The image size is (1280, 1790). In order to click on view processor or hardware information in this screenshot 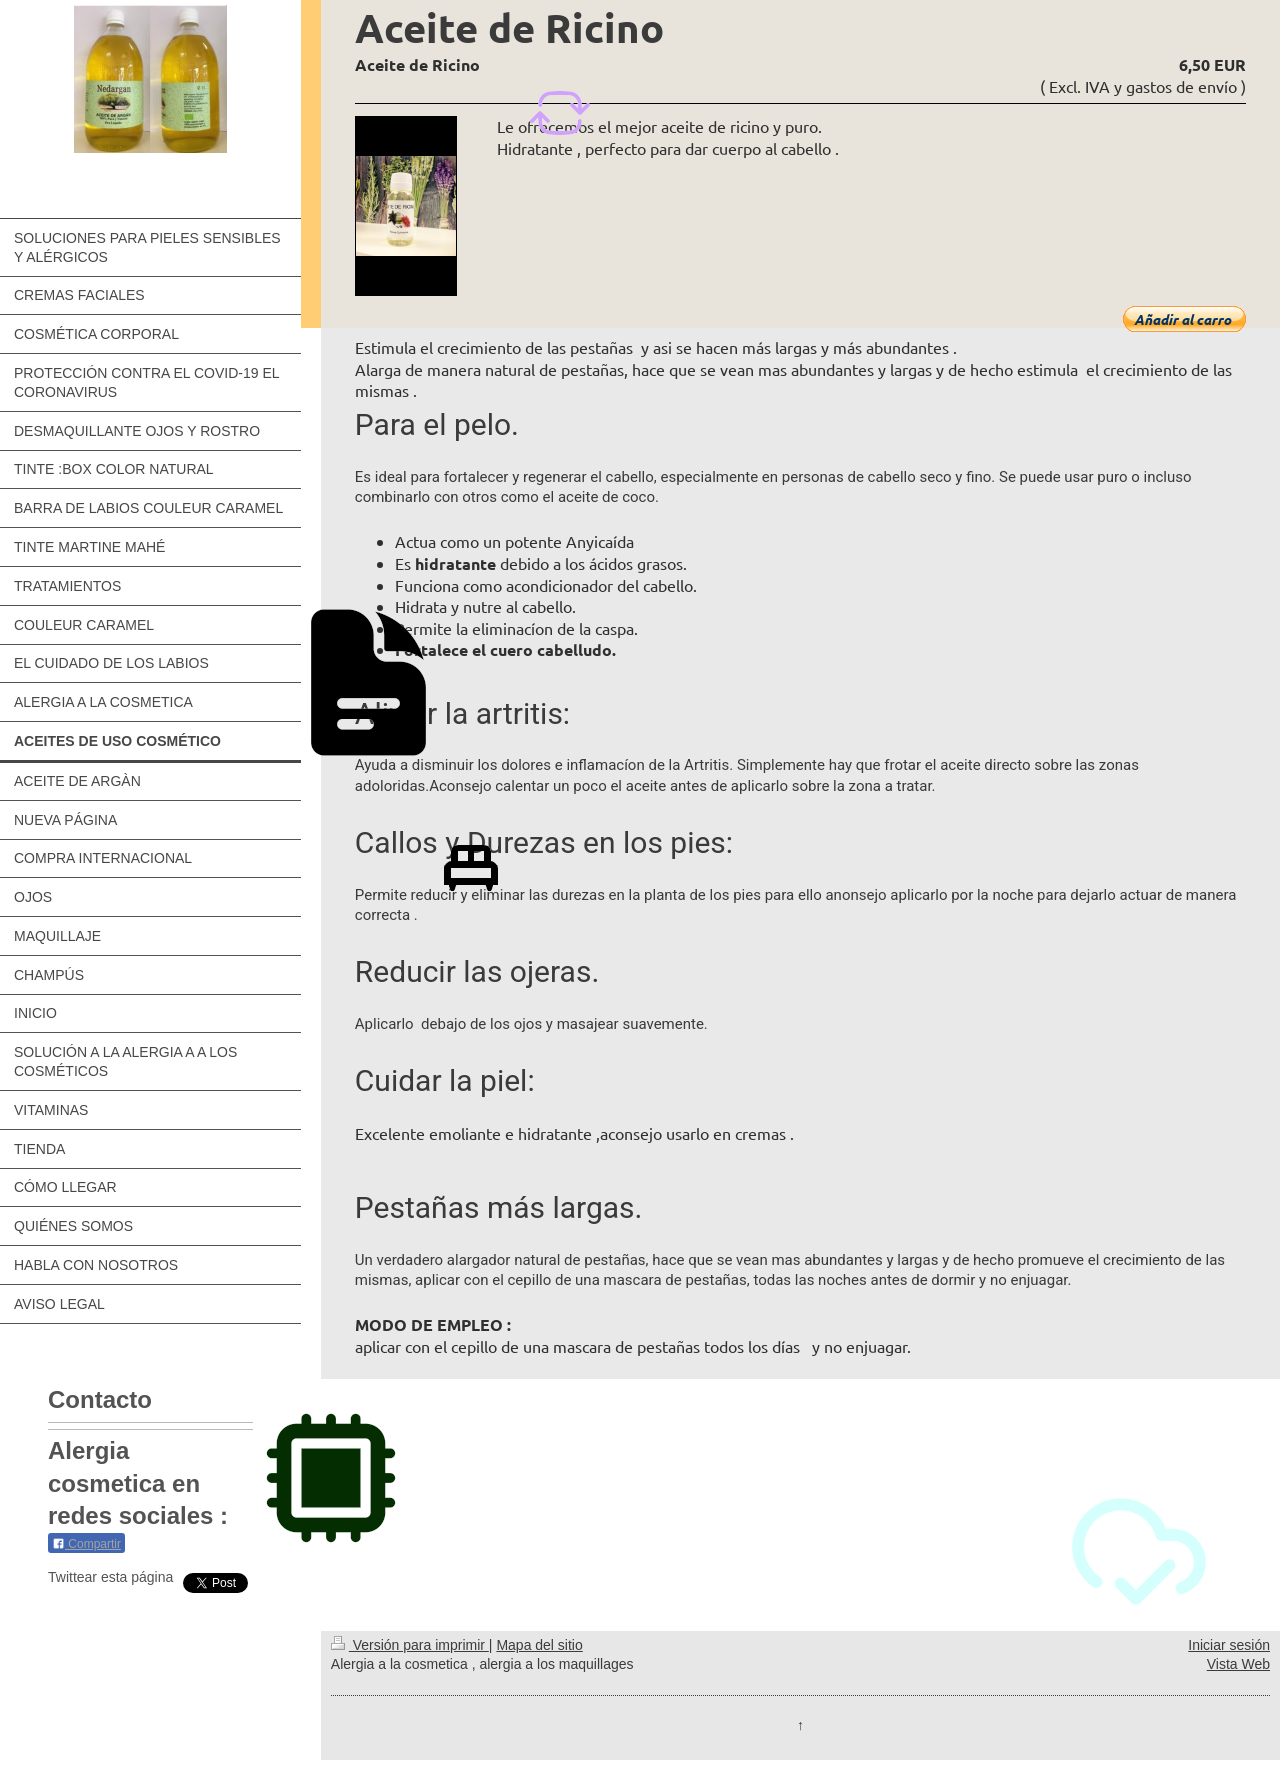, I will do `click(331, 1478)`.